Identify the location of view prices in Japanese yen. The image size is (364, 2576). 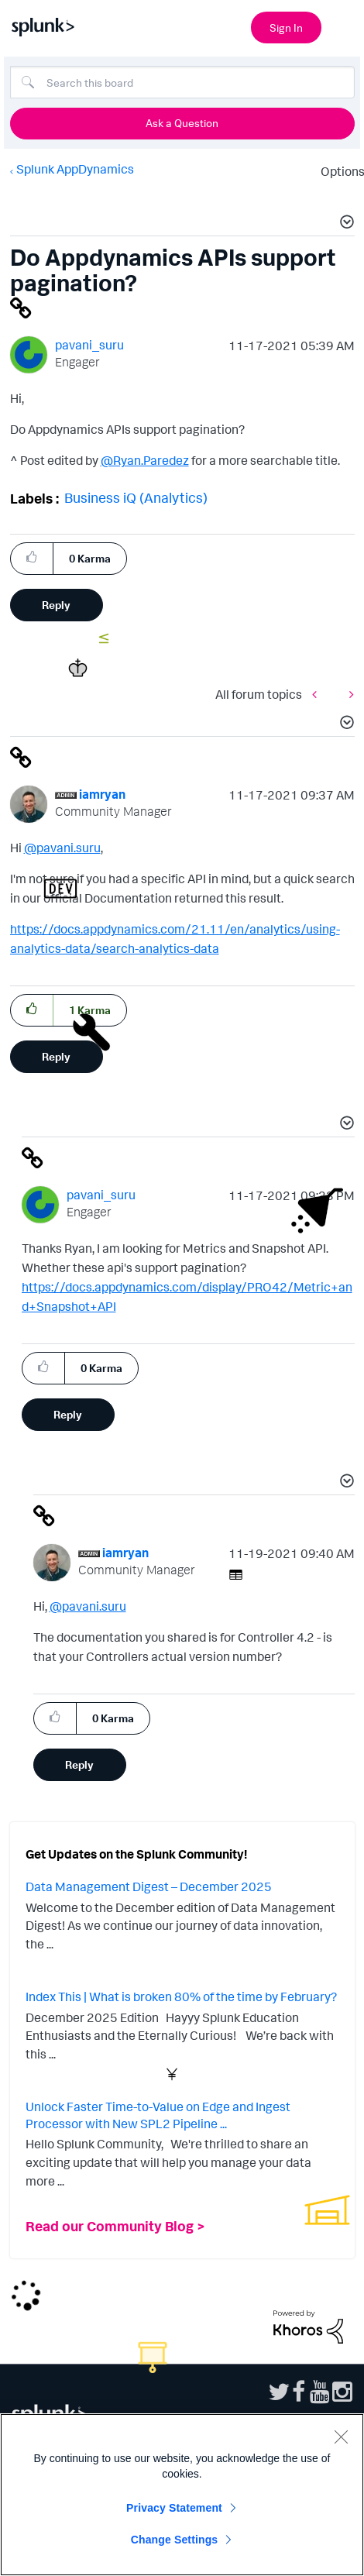
(172, 2074).